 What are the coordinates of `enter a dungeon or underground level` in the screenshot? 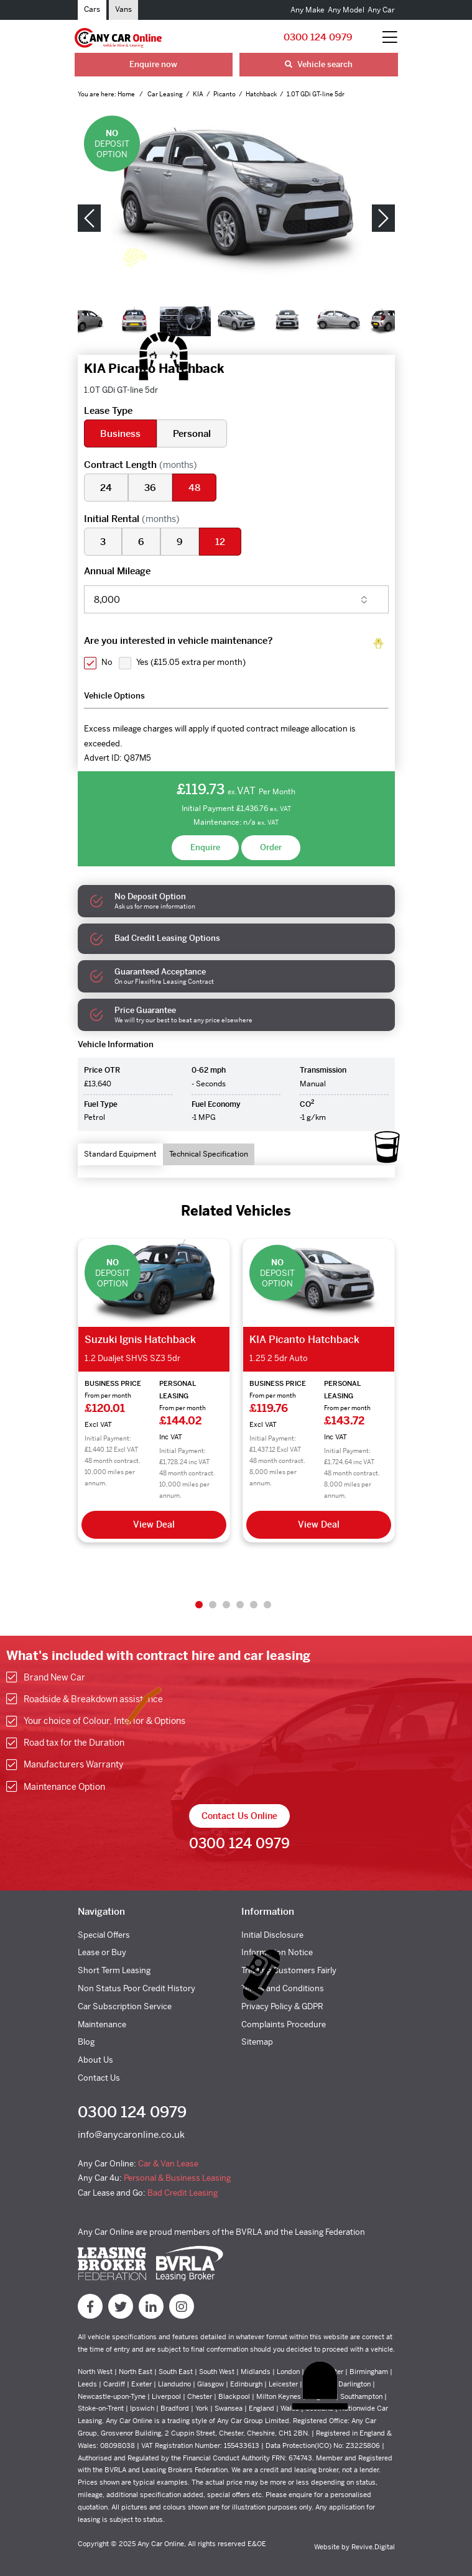 It's located at (164, 356).